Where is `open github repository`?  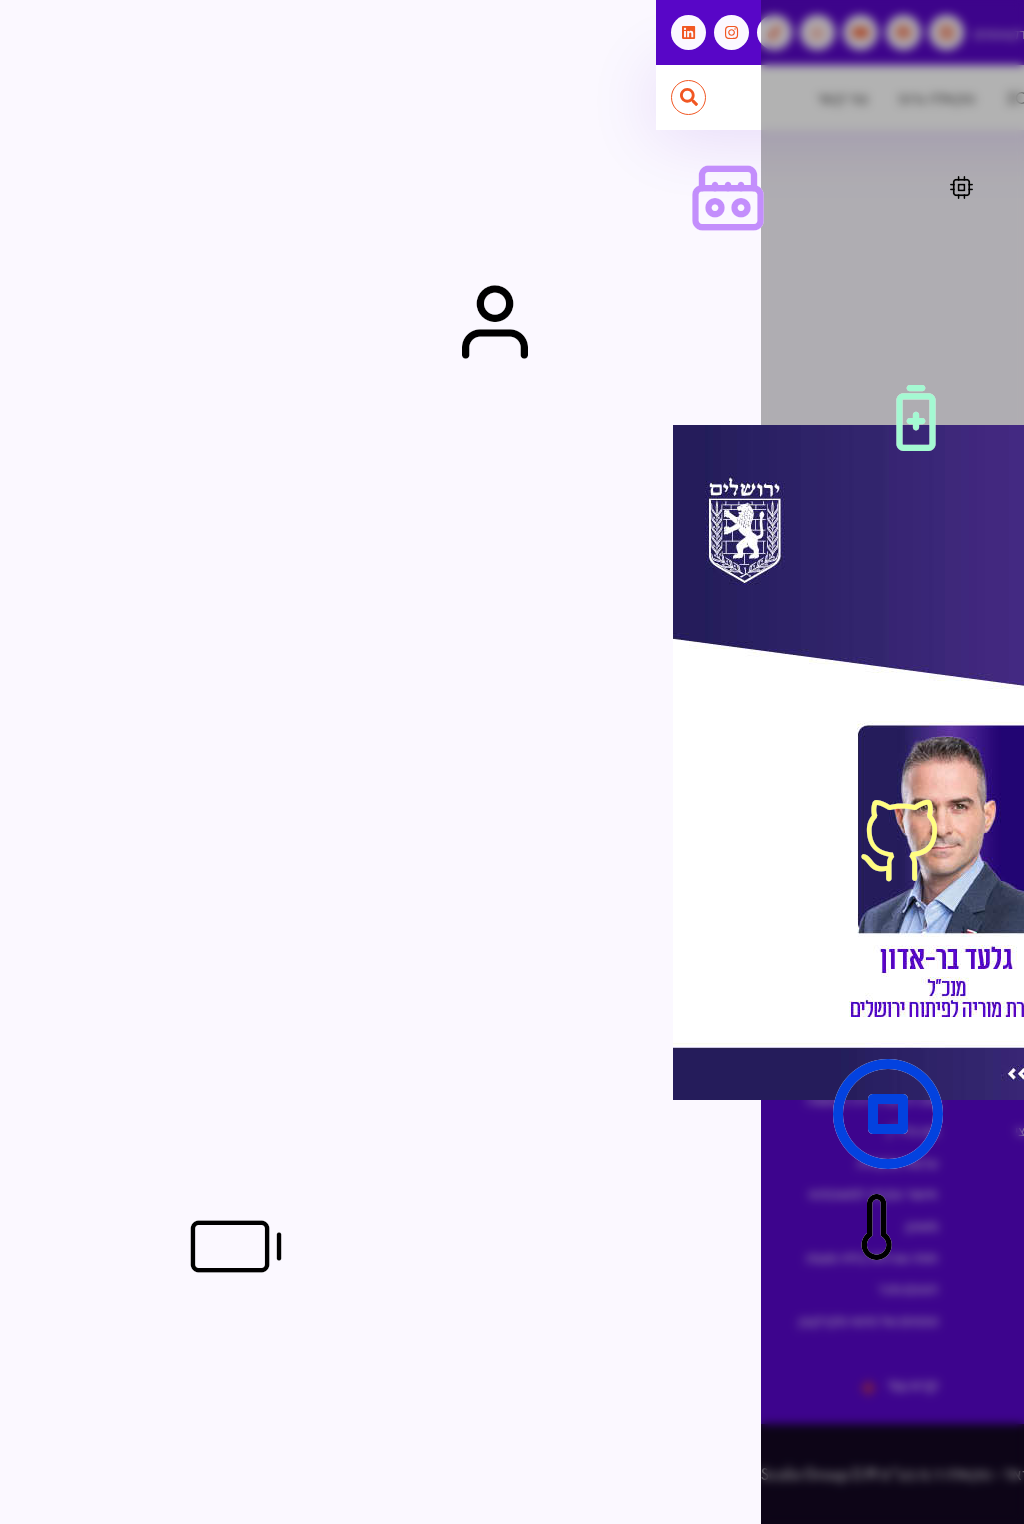
open github repository is located at coordinates (898, 840).